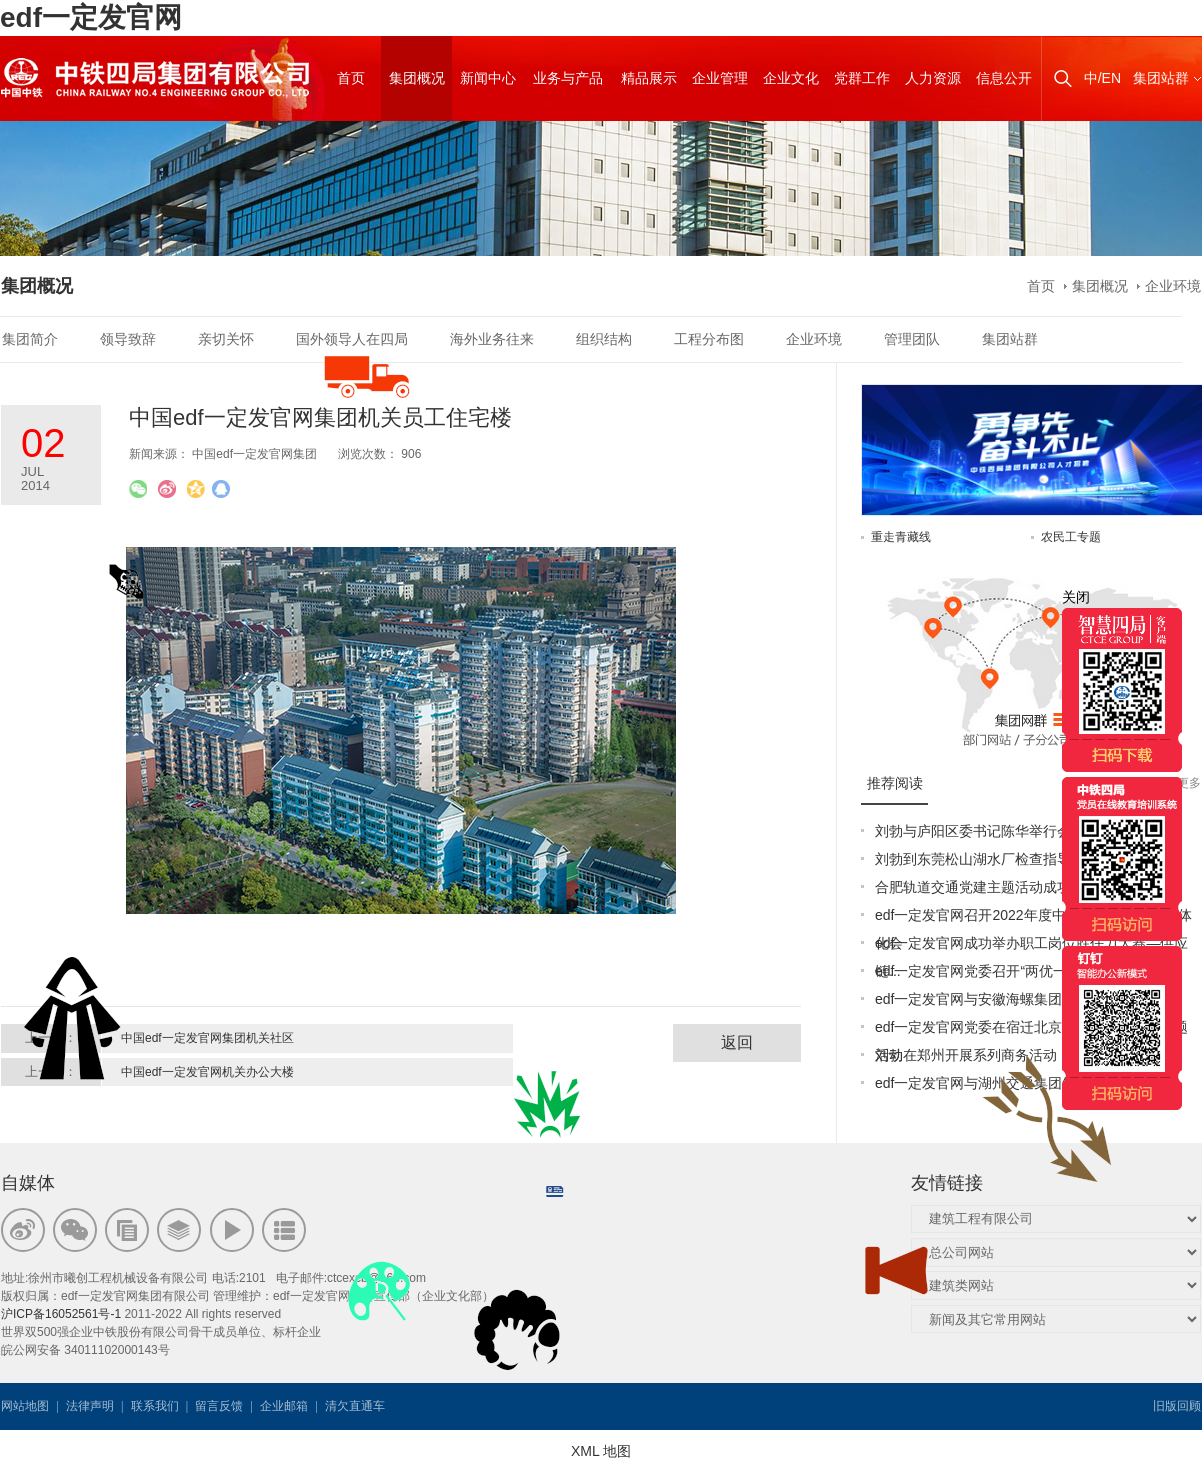 This screenshot has height=1472, width=1202. Describe the element at coordinates (554, 1191) in the screenshot. I see `view your subway or transit pass` at that location.